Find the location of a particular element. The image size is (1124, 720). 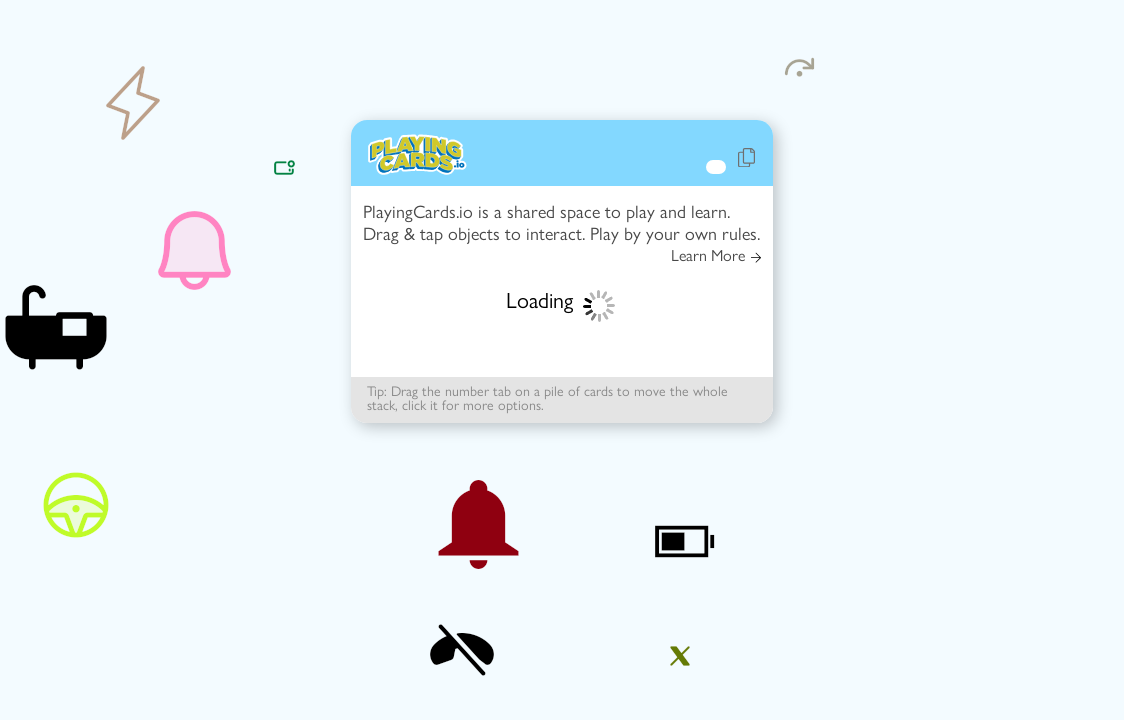

view notifications is located at coordinates (194, 250).